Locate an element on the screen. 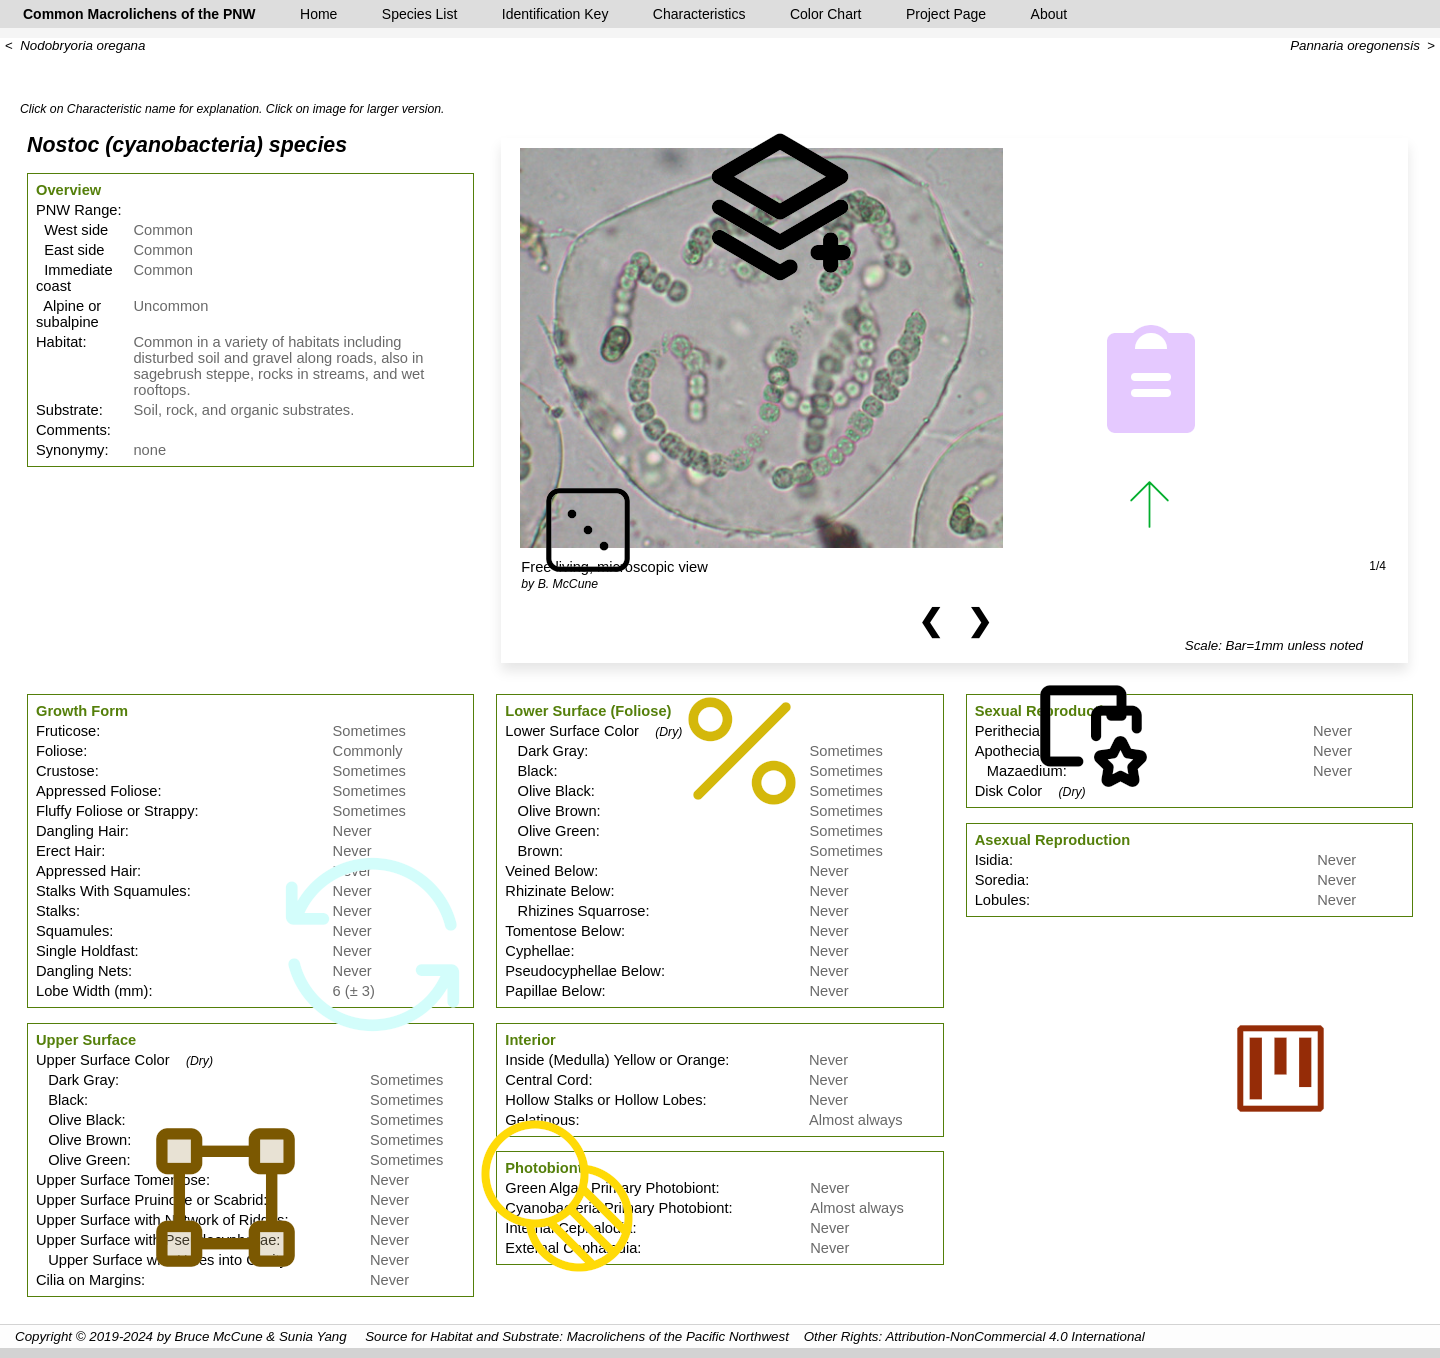 This screenshot has width=1440, height=1358. open project panel is located at coordinates (1280, 1068).